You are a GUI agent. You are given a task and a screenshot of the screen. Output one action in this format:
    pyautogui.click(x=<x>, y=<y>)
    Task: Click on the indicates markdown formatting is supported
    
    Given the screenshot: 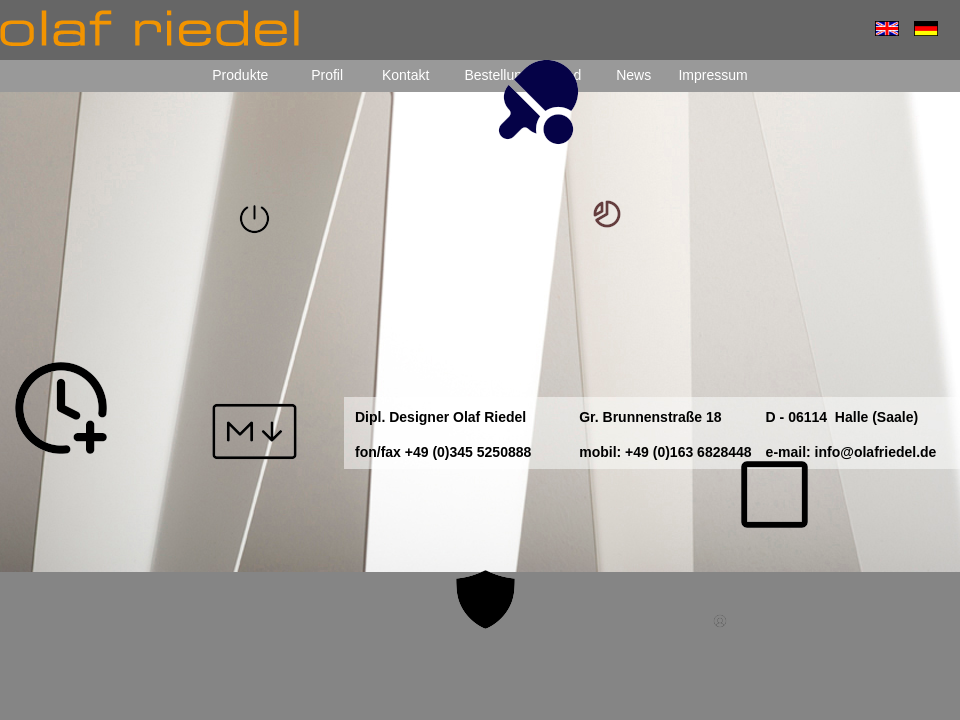 What is the action you would take?
    pyautogui.click(x=254, y=431)
    